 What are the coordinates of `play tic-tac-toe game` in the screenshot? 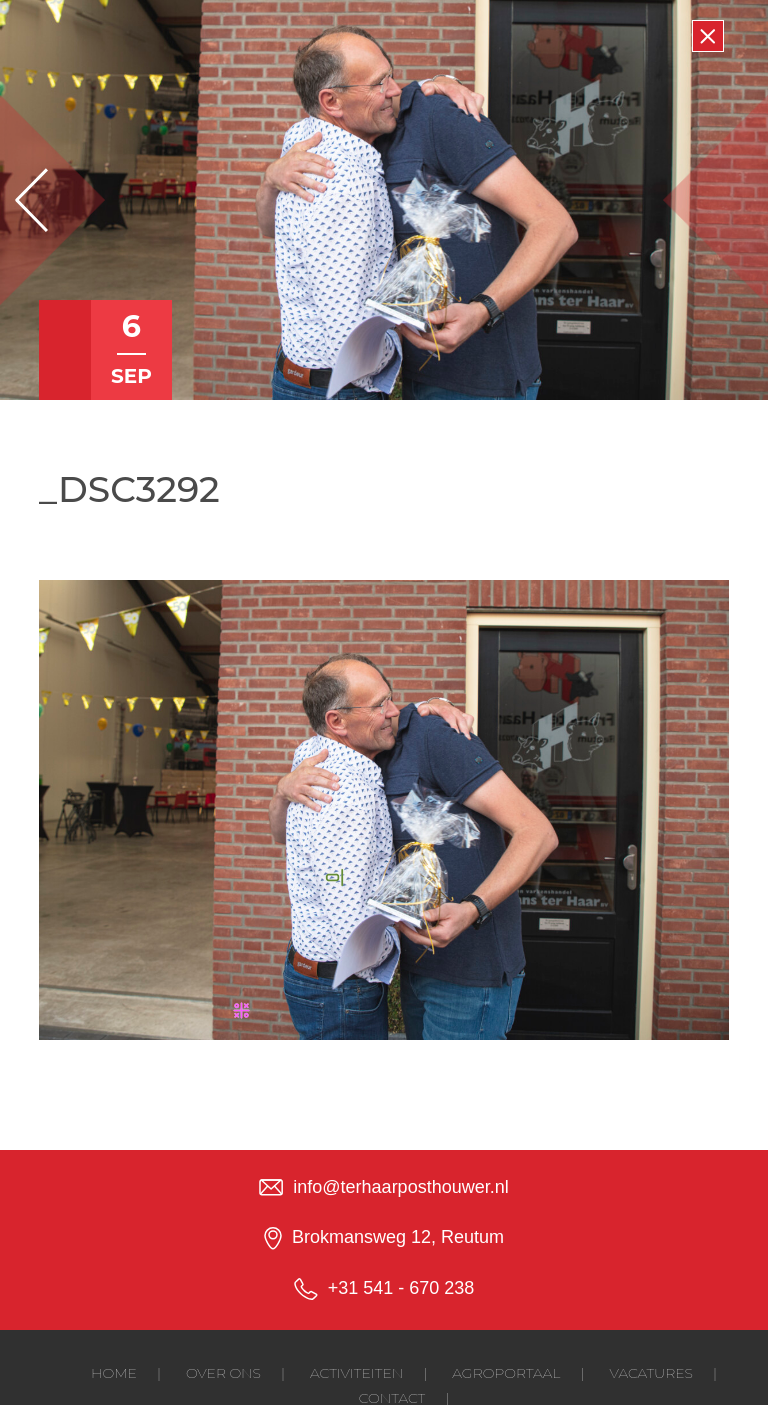 It's located at (241, 1010).